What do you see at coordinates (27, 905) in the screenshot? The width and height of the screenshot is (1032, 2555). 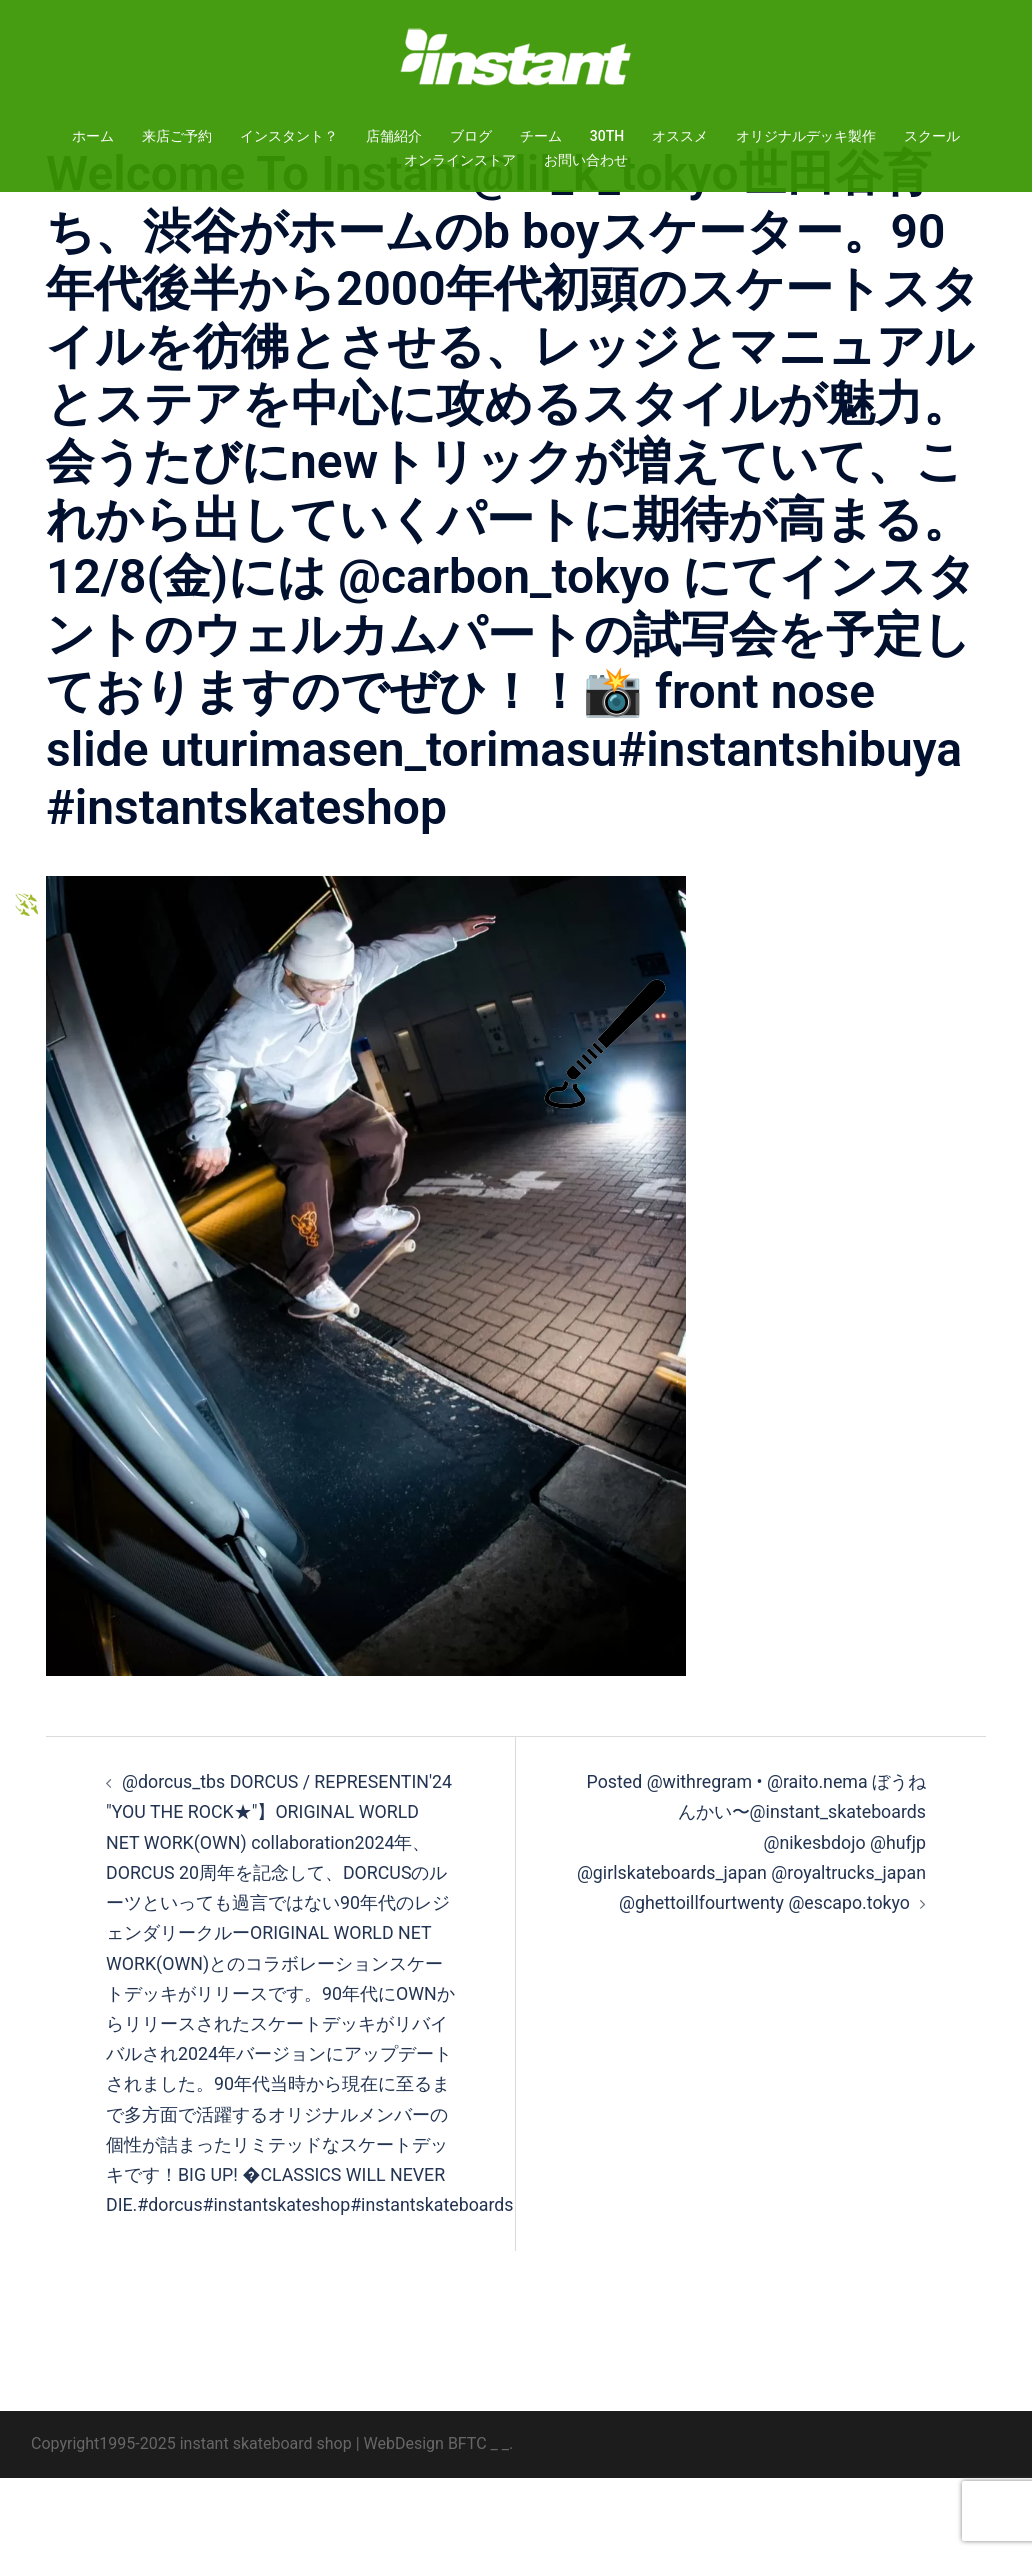 I see `launch multiple projectile attack` at bounding box center [27, 905].